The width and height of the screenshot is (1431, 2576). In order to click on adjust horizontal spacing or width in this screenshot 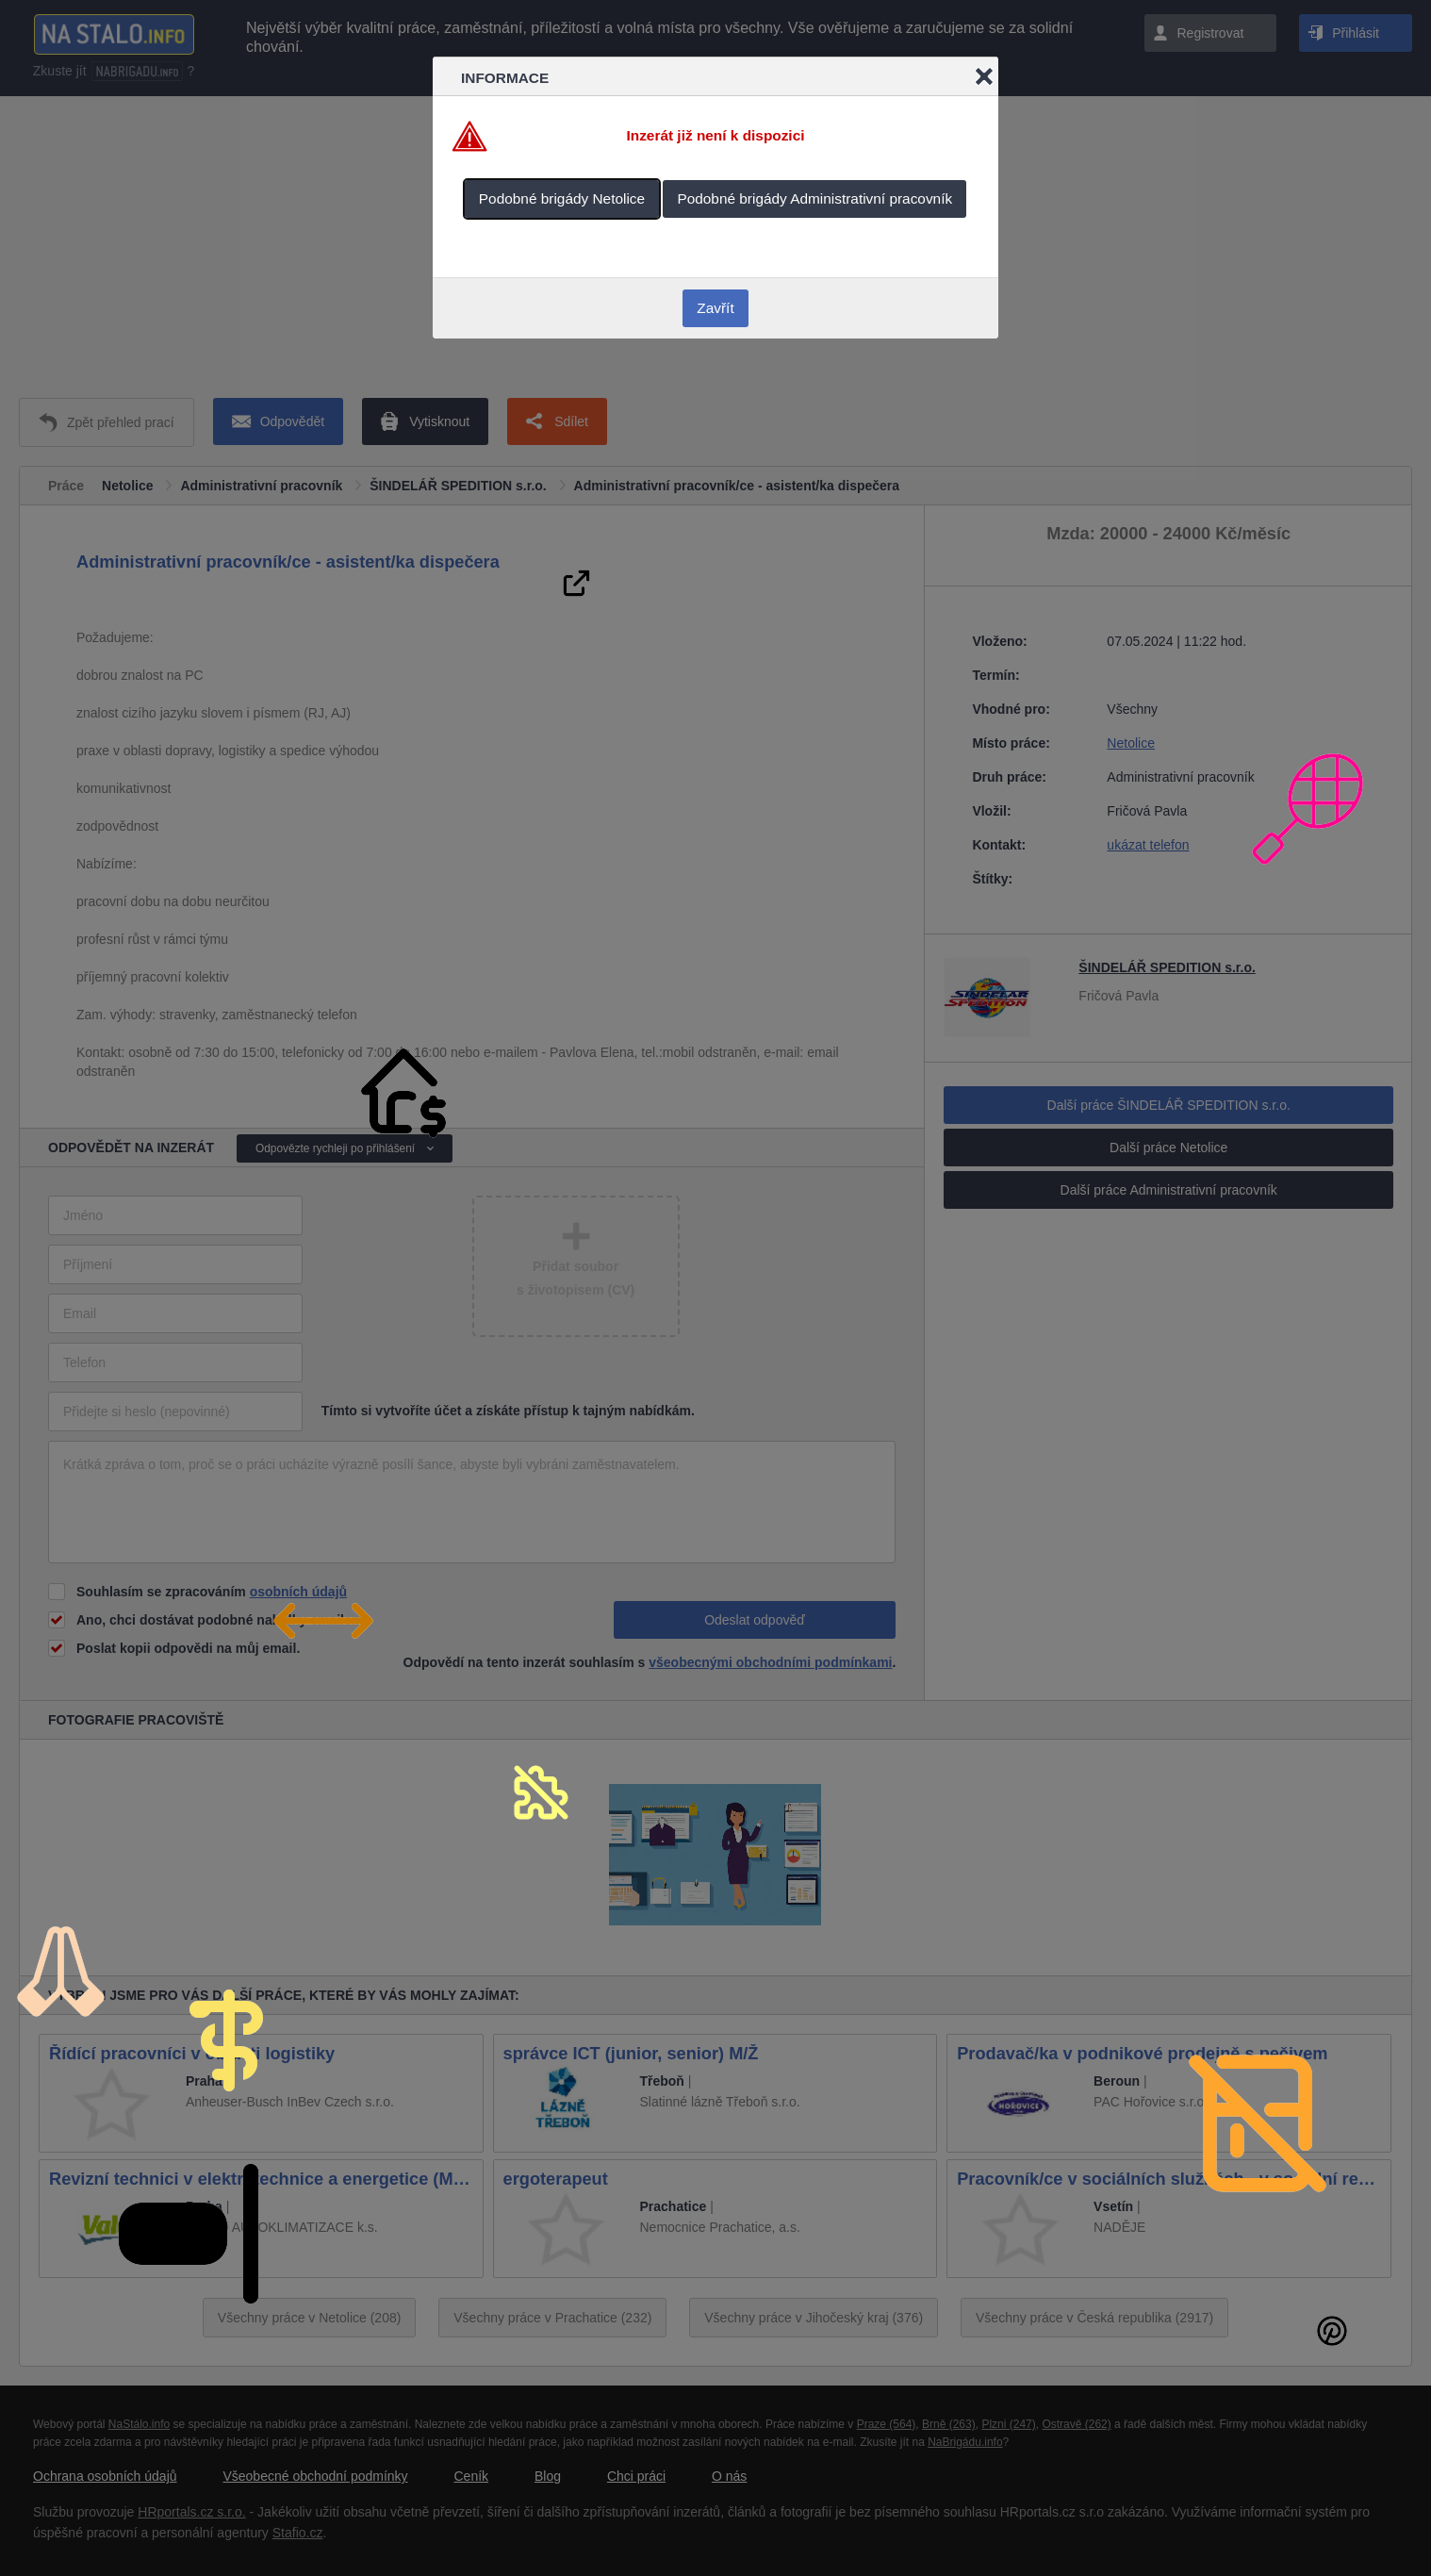, I will do `click(323, 1621)`.